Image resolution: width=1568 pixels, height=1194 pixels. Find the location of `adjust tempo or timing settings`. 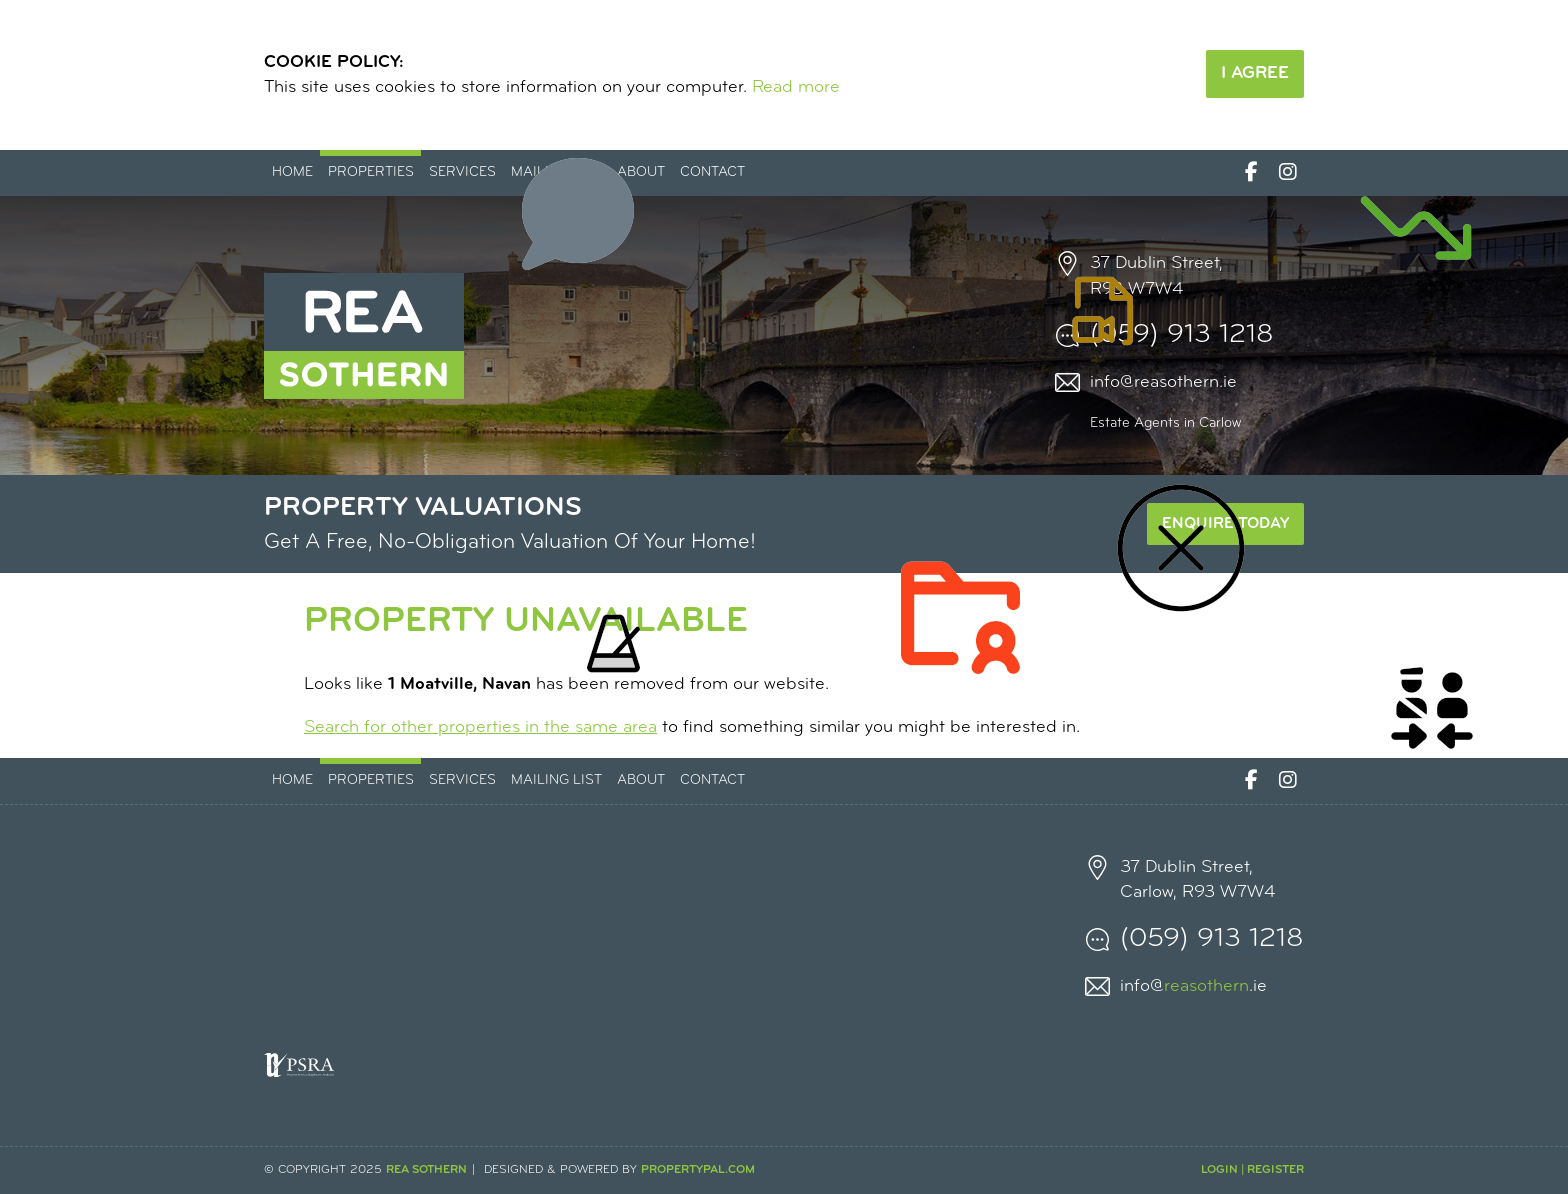

adjust tempo or timing settings is located at coordinates (613, 643).